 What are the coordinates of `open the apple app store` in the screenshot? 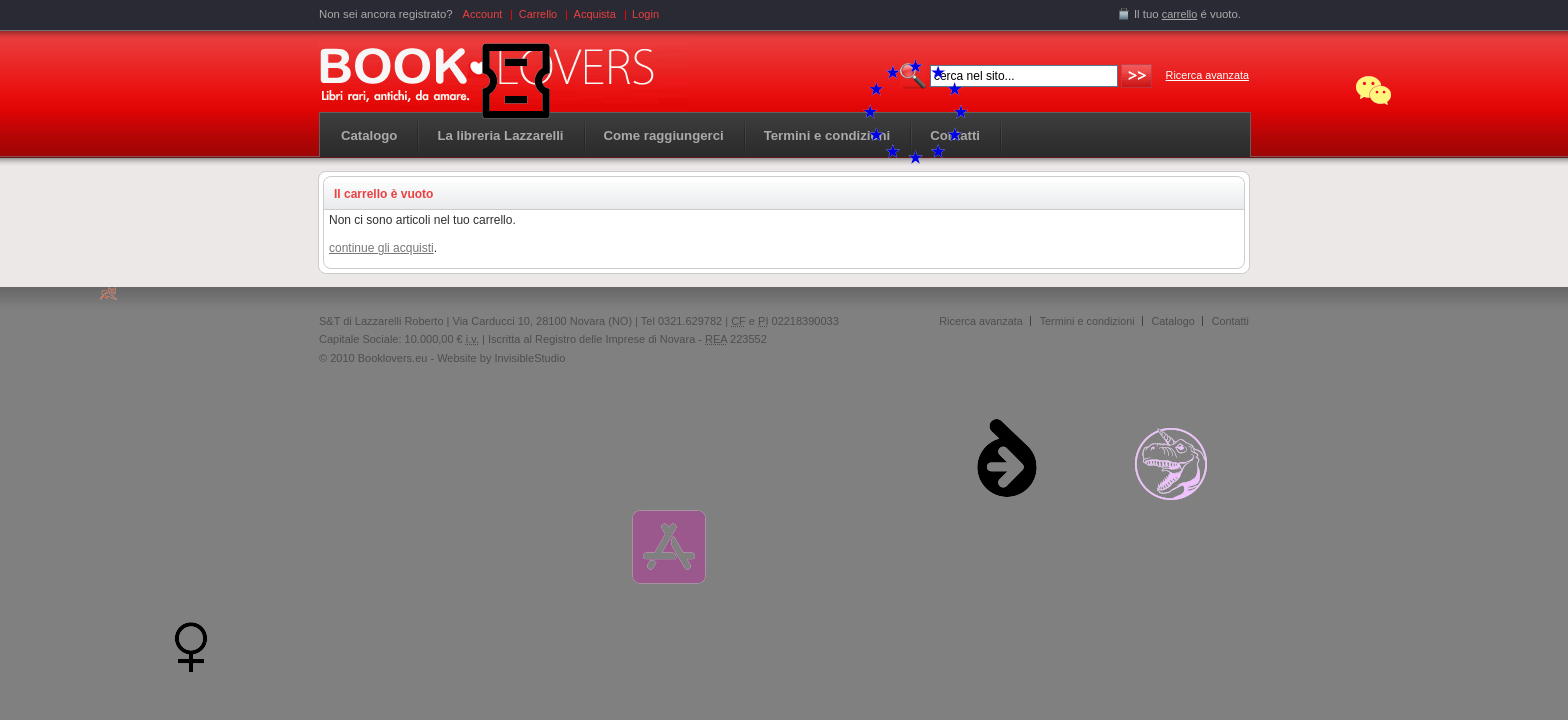 It's located at (669, 547).